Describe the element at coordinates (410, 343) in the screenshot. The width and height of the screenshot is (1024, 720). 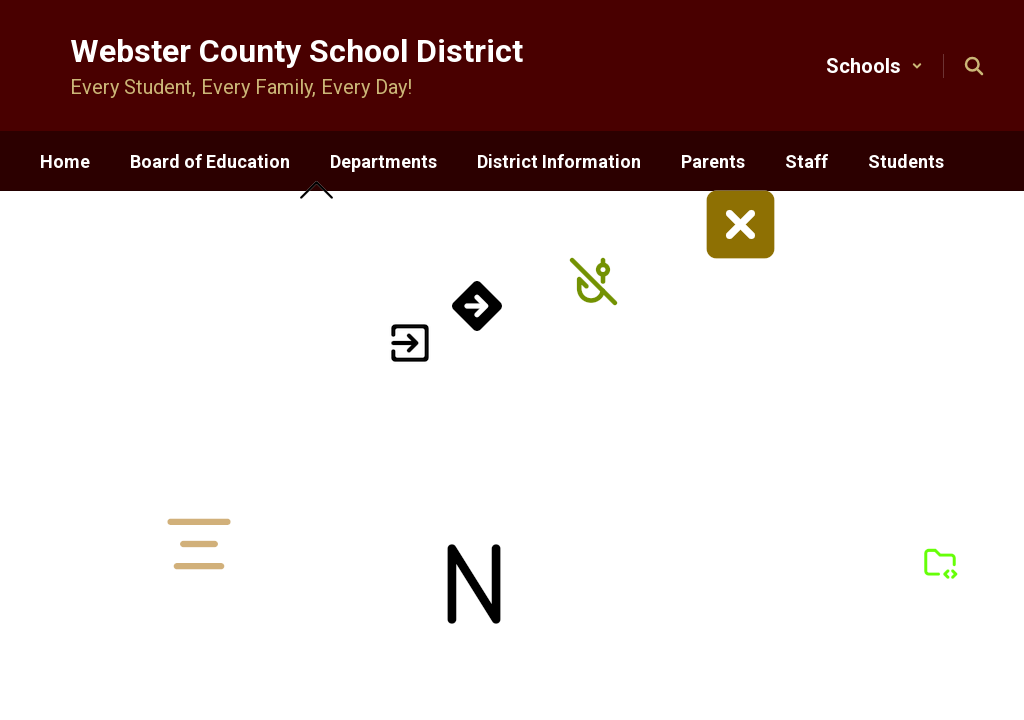
I see `log out of your account` at that location.